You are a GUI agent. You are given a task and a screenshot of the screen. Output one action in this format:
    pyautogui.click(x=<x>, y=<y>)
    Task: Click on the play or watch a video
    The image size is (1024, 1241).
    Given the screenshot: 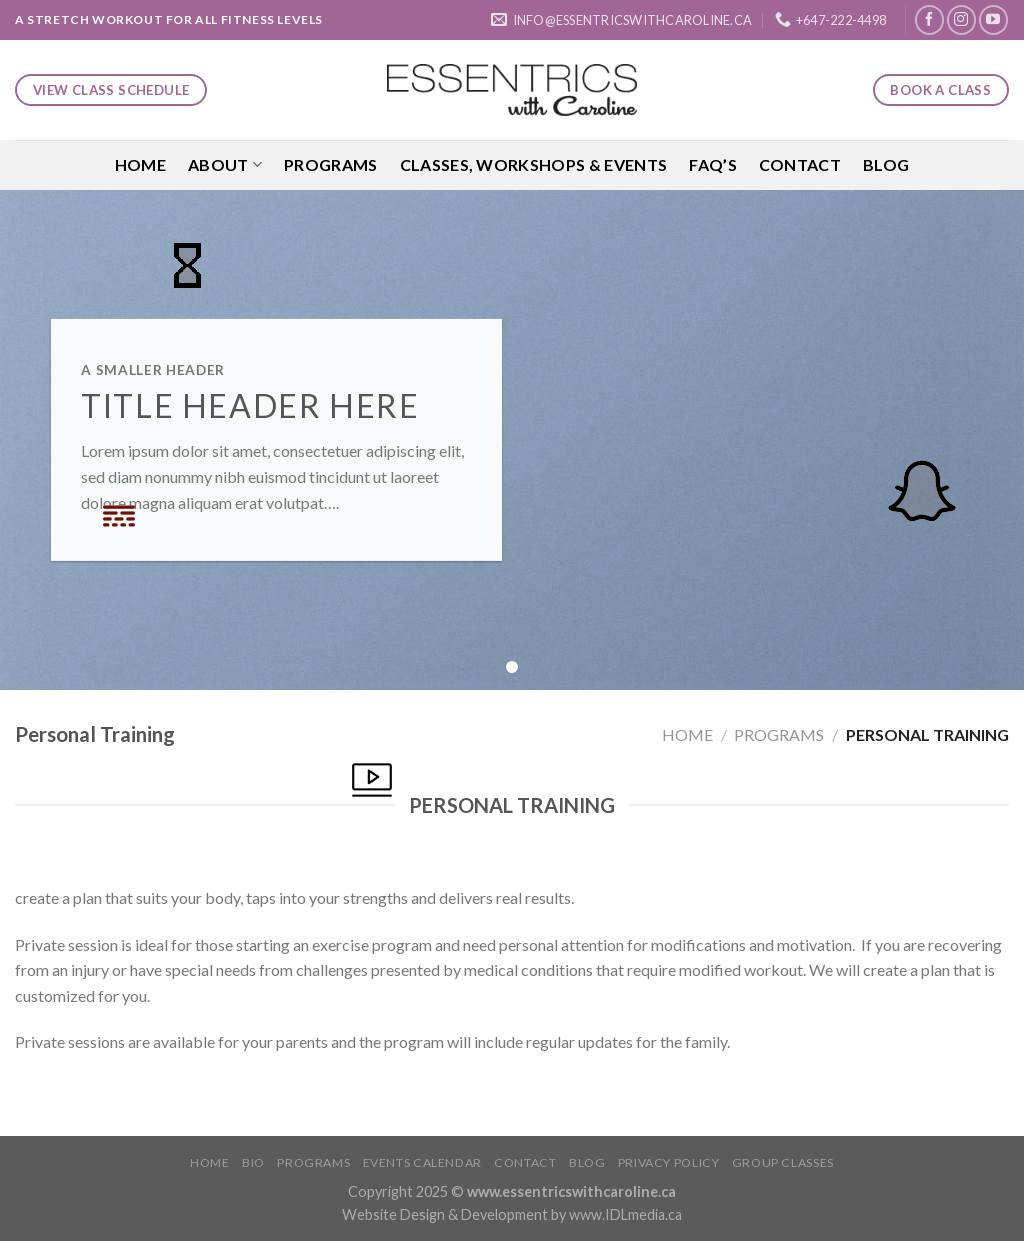 What is the action you would take?
    pyautogui.click(x=372, y=780)
    